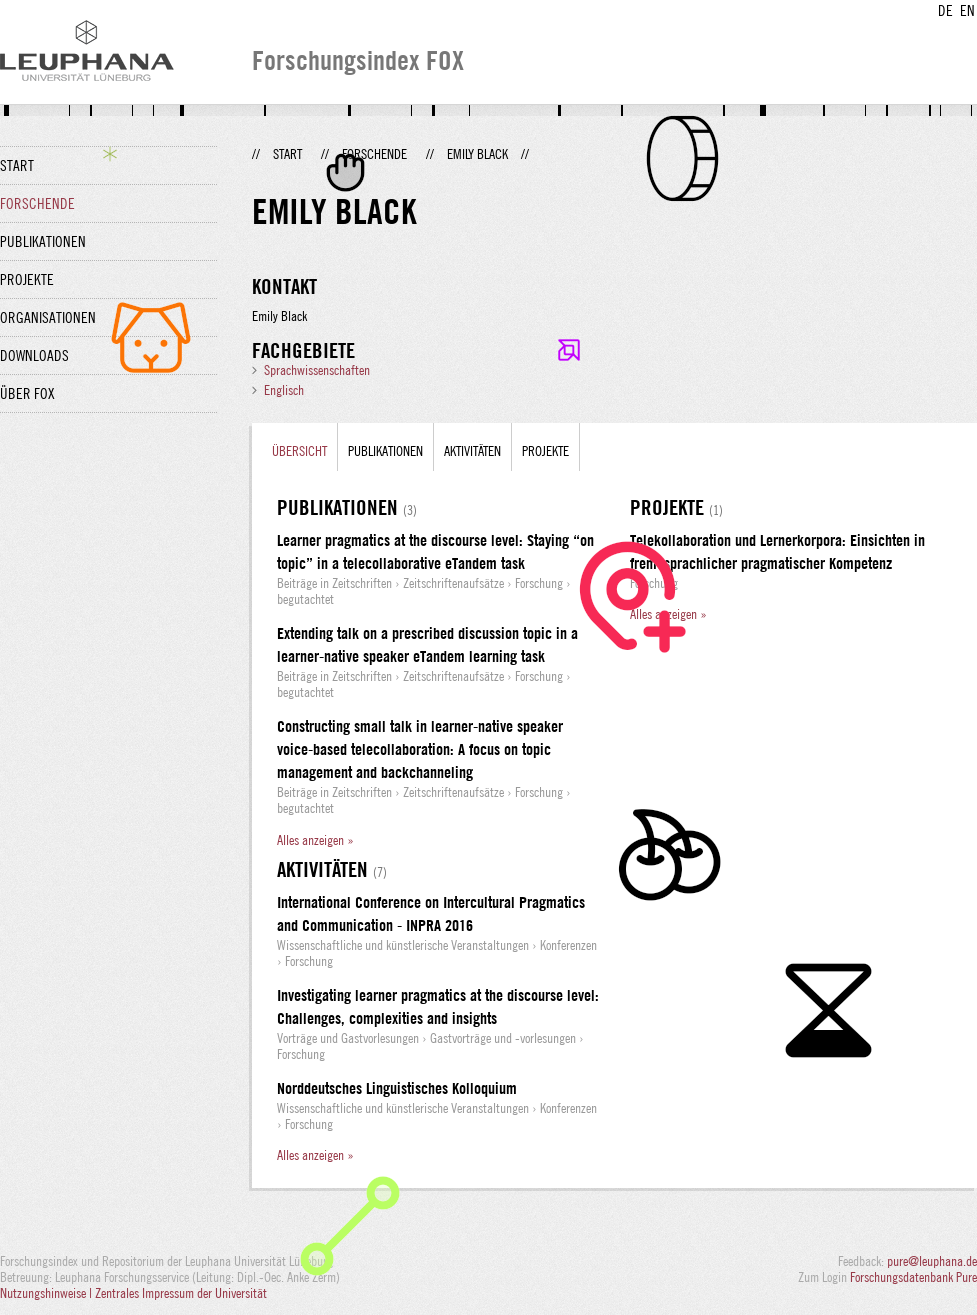  Describe the element at coordinates (151, 339) in the screenshot. I see `browse pet-related content or services` at that location.